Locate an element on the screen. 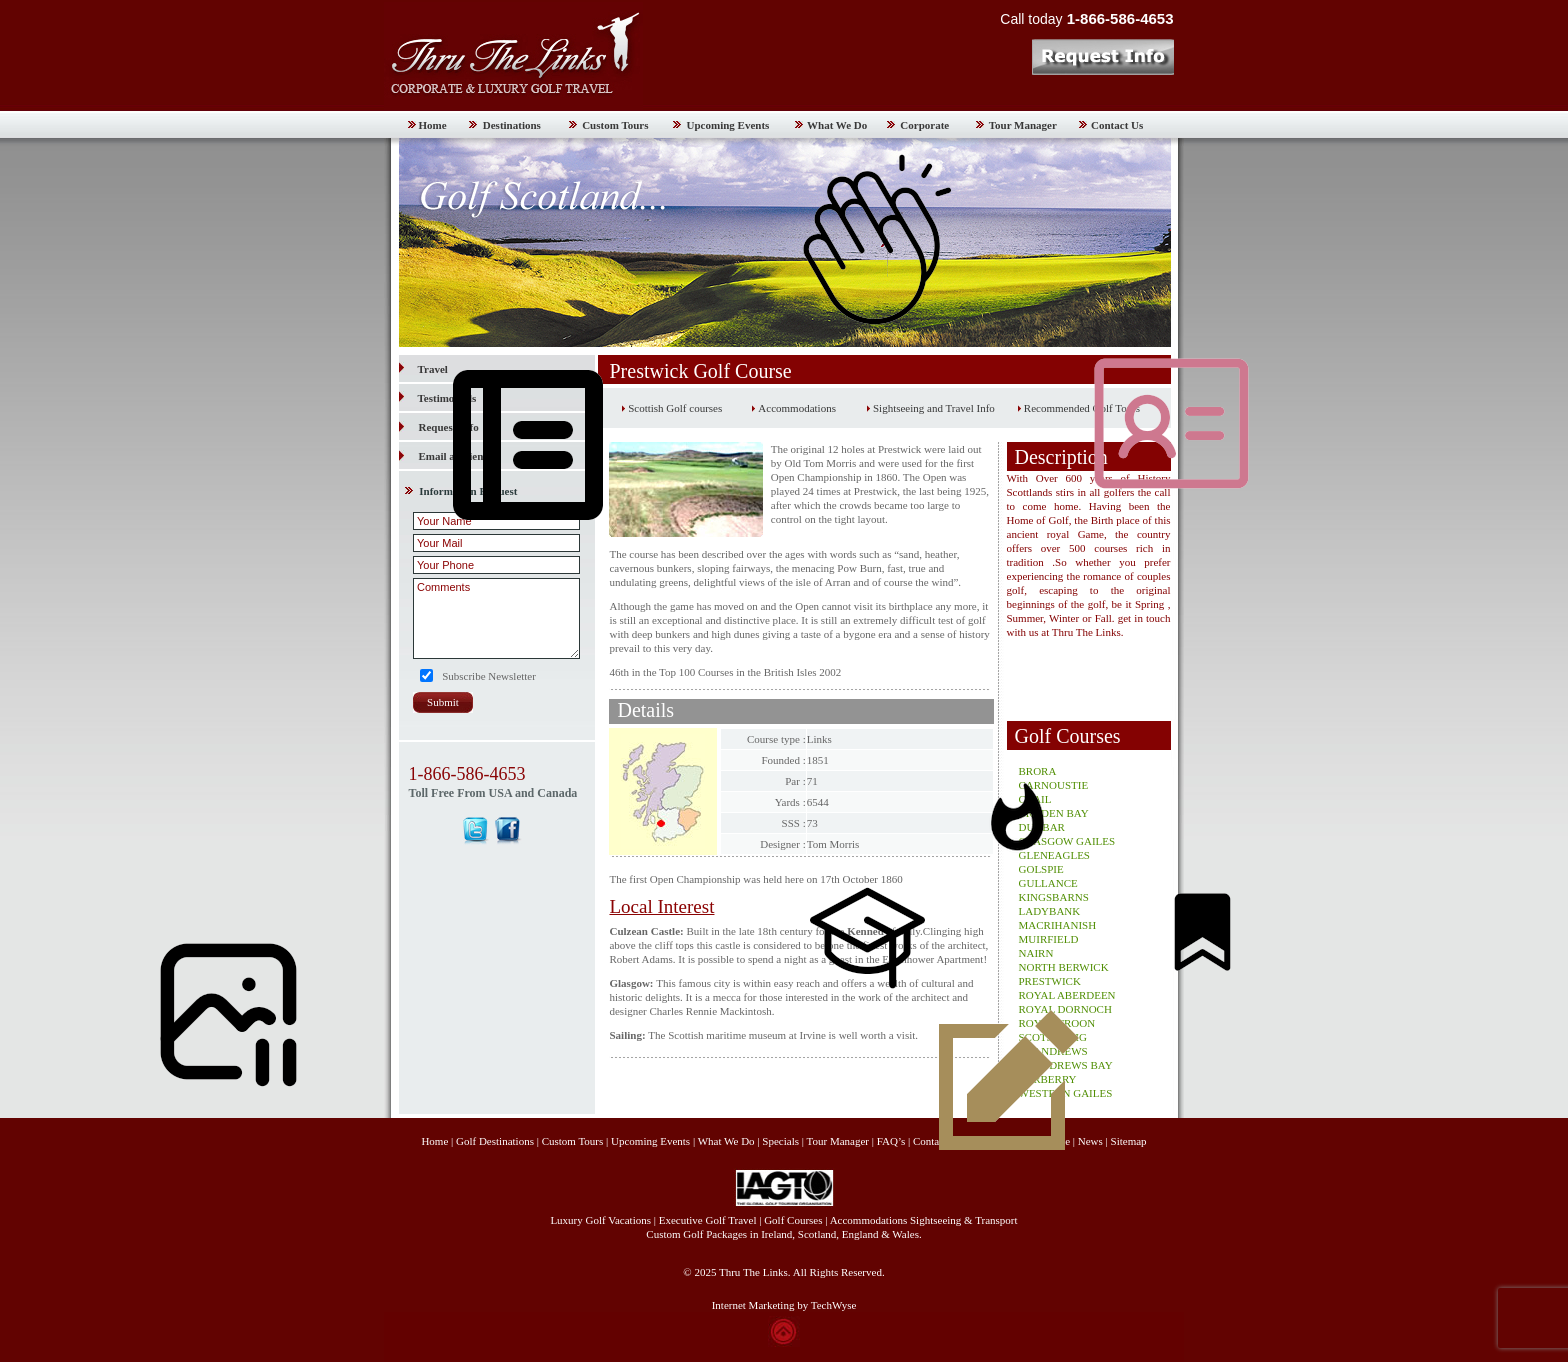 This screenshot has width=1568, height=1362. view trending or popular content is located at coordinates (1017, 817).